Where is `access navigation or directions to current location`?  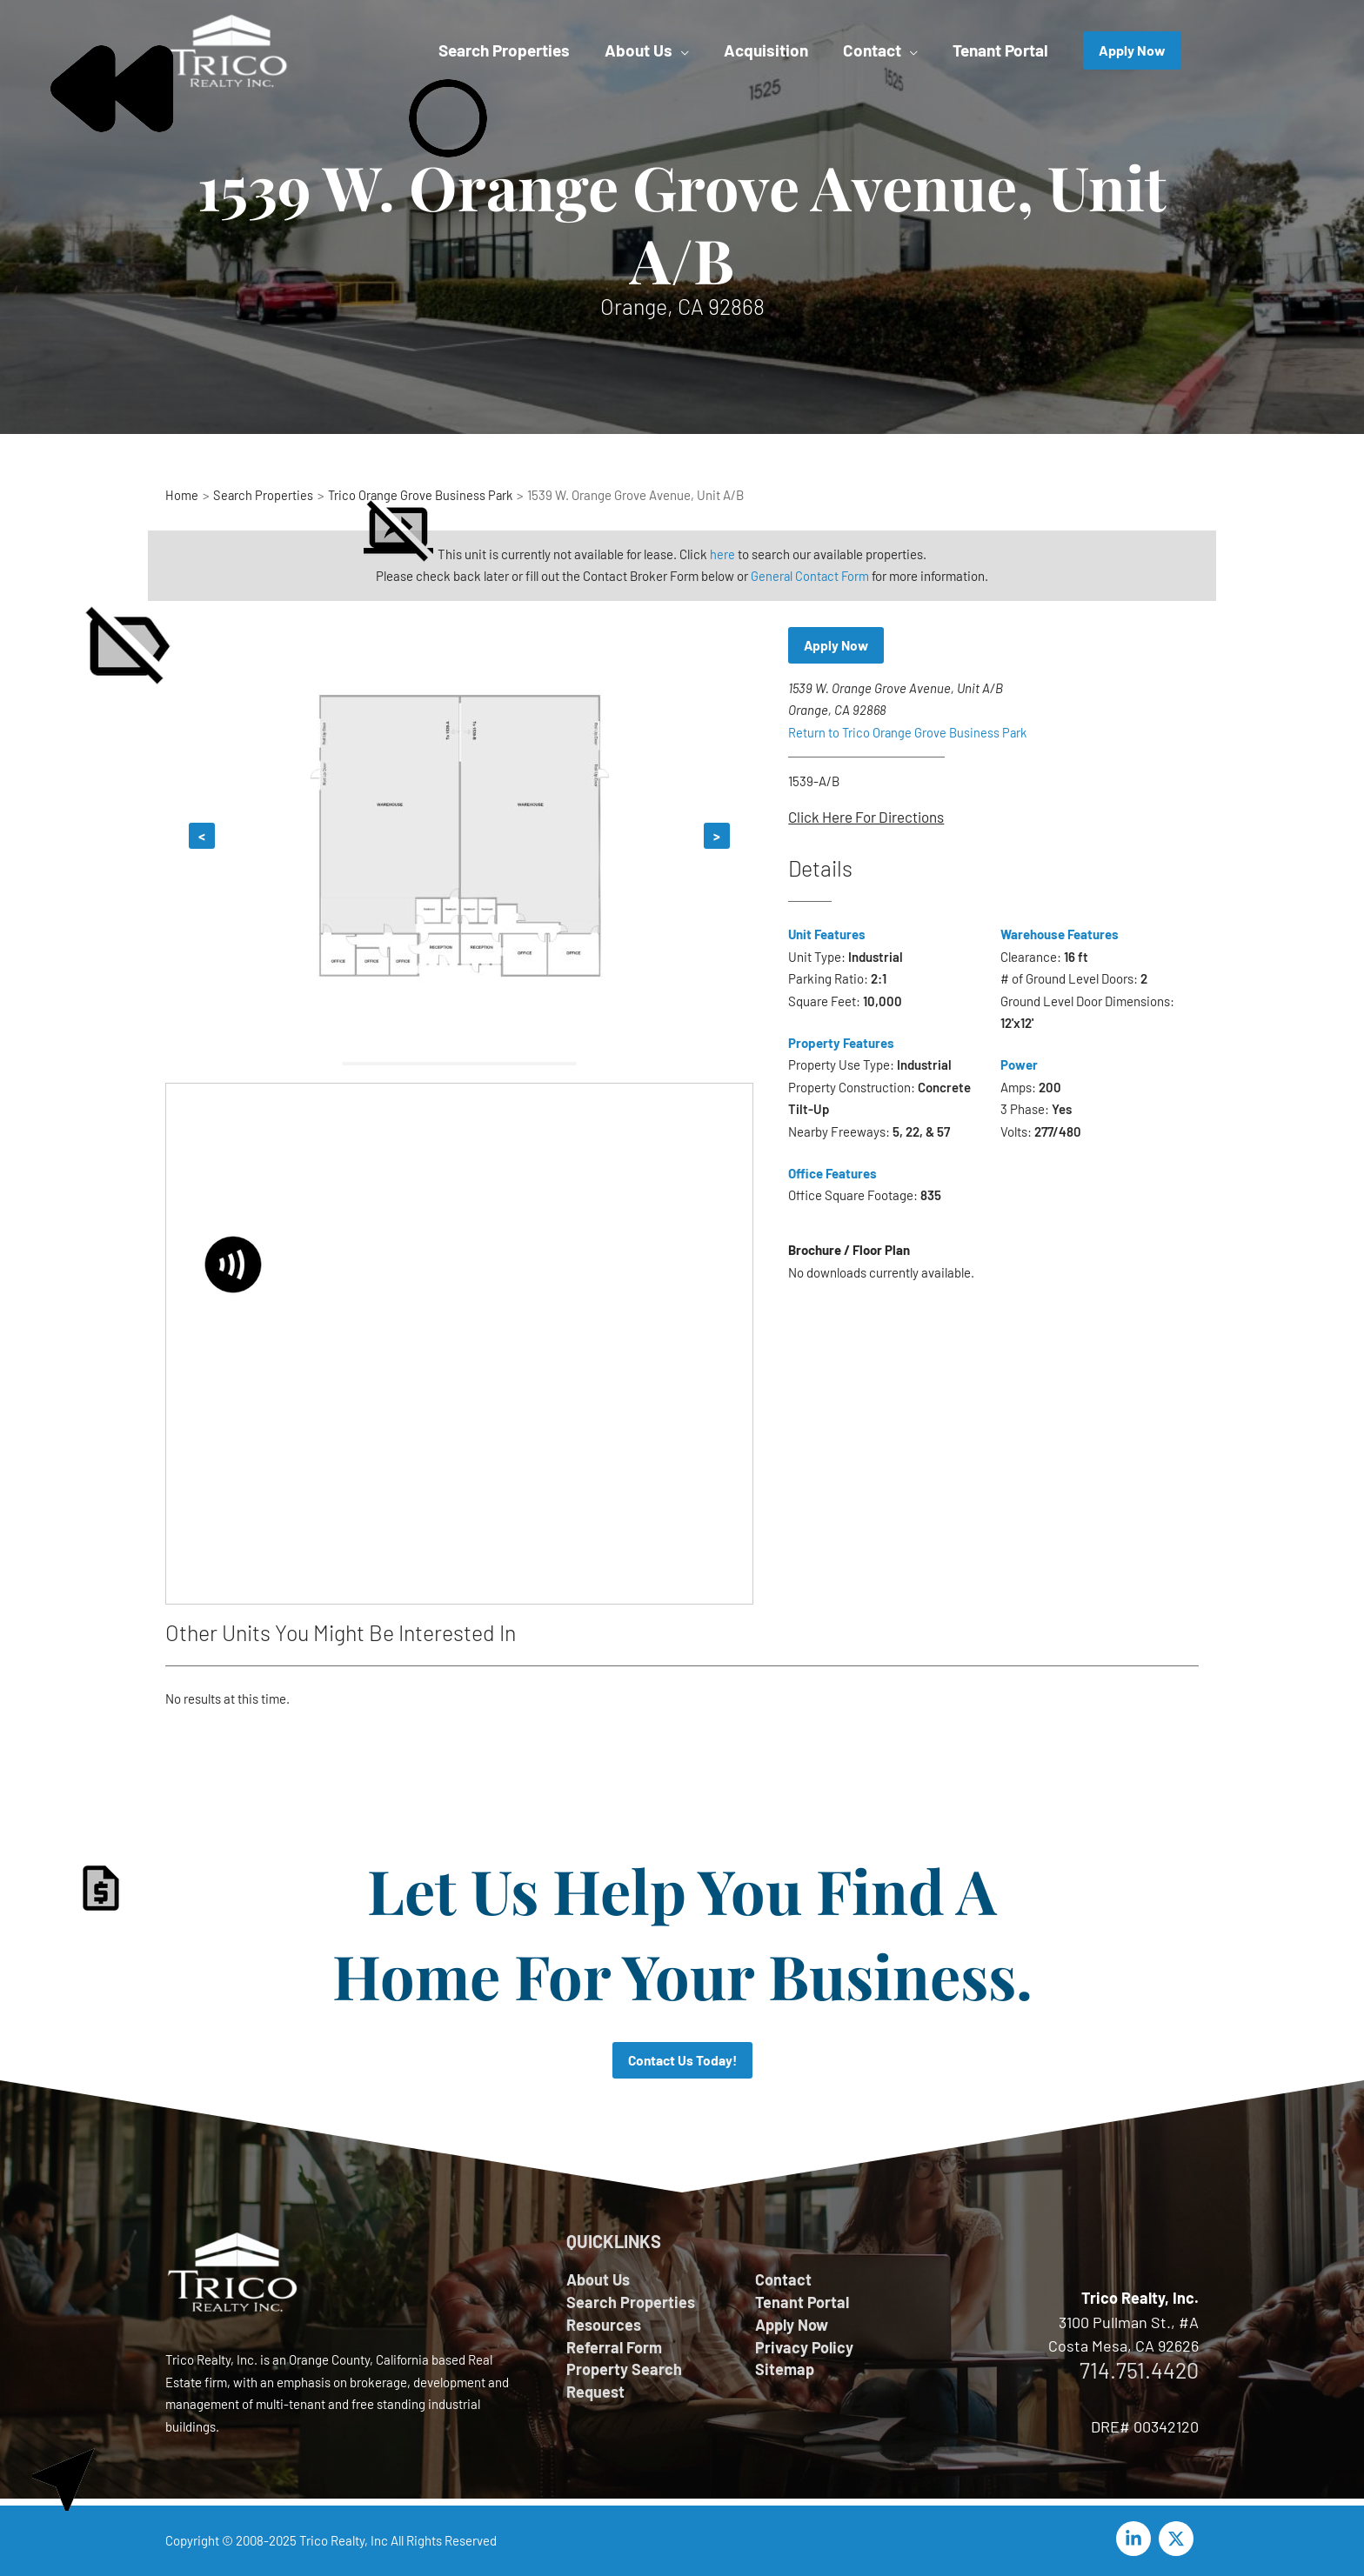
access navigation or directions to current location is located at coordinates (64, 2479).